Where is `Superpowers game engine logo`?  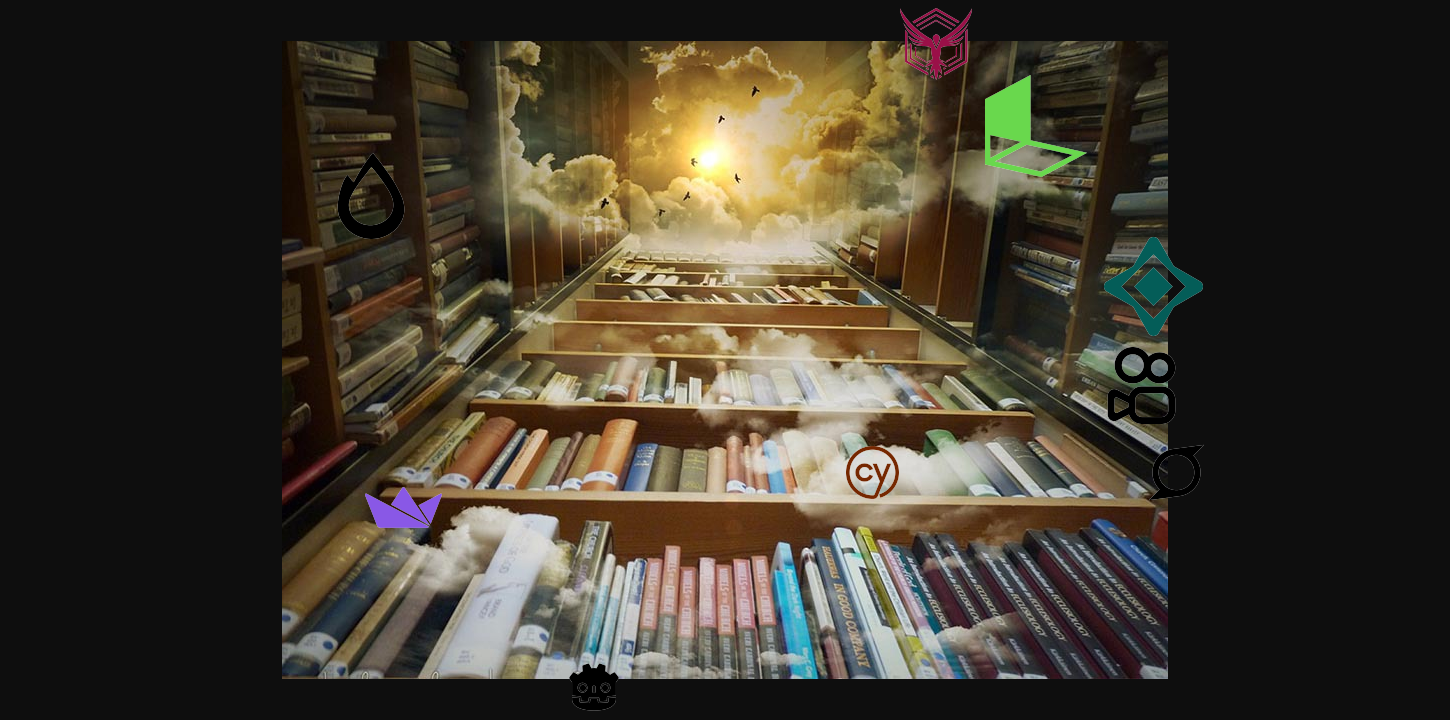
Superpowers game engine logo is located at coordinates (1176, 472).